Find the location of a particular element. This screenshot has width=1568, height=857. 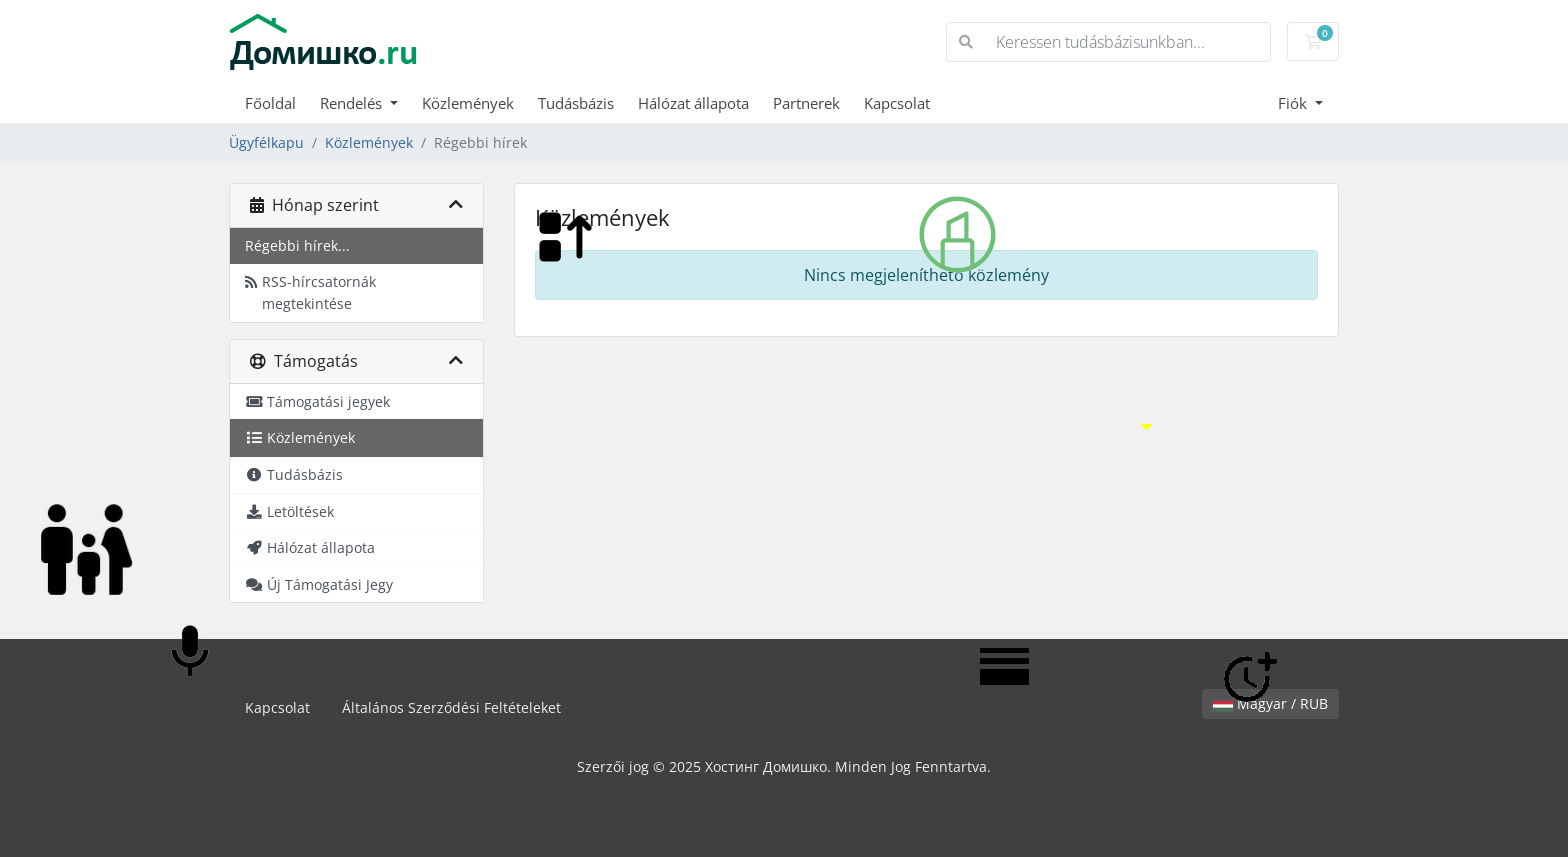

expand a dropdown menu is located at coordinates (1146, 425).